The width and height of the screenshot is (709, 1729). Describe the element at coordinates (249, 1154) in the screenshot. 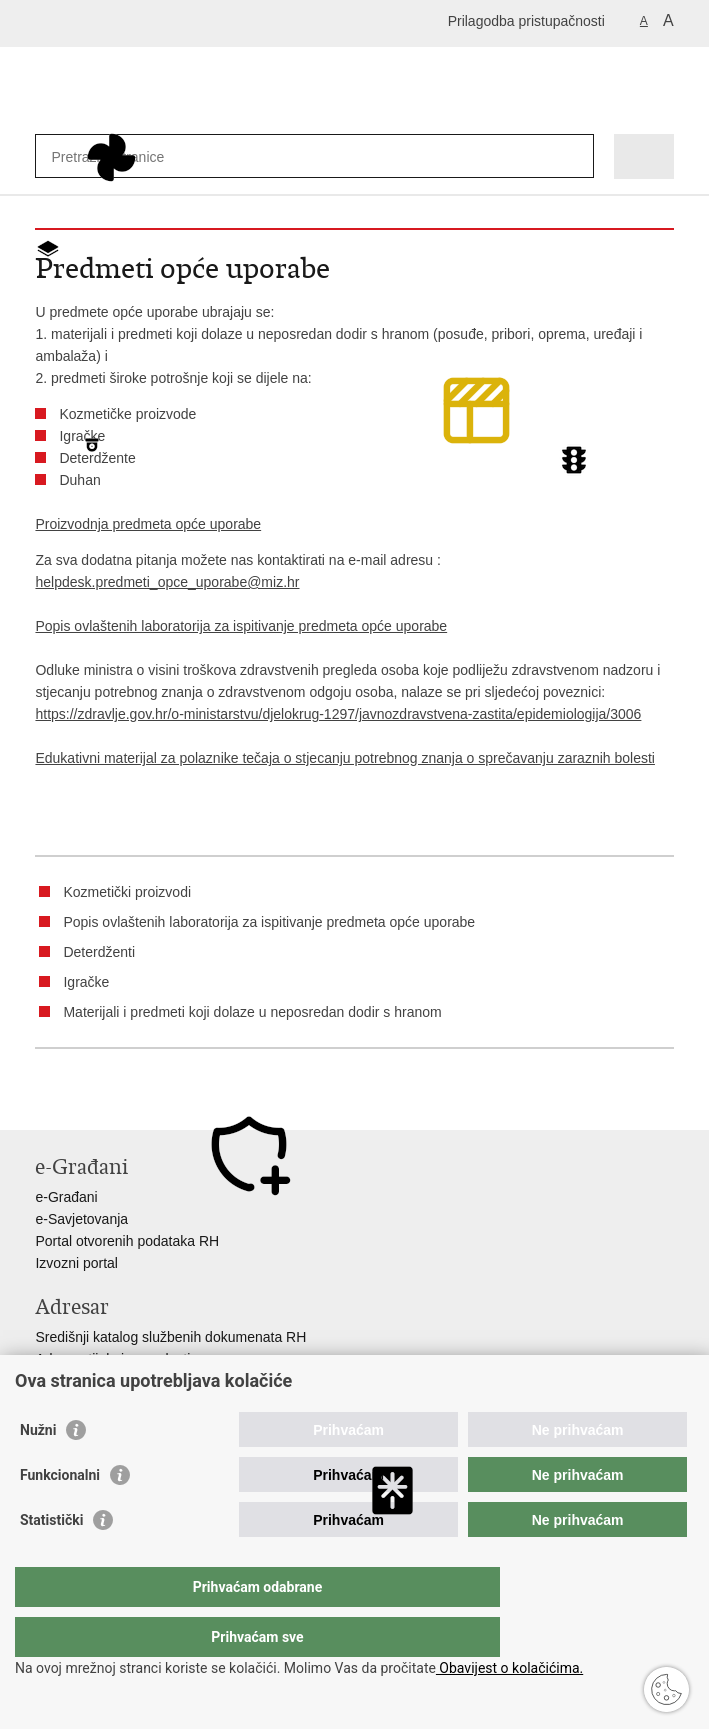

I see `add new security protection` at that location.